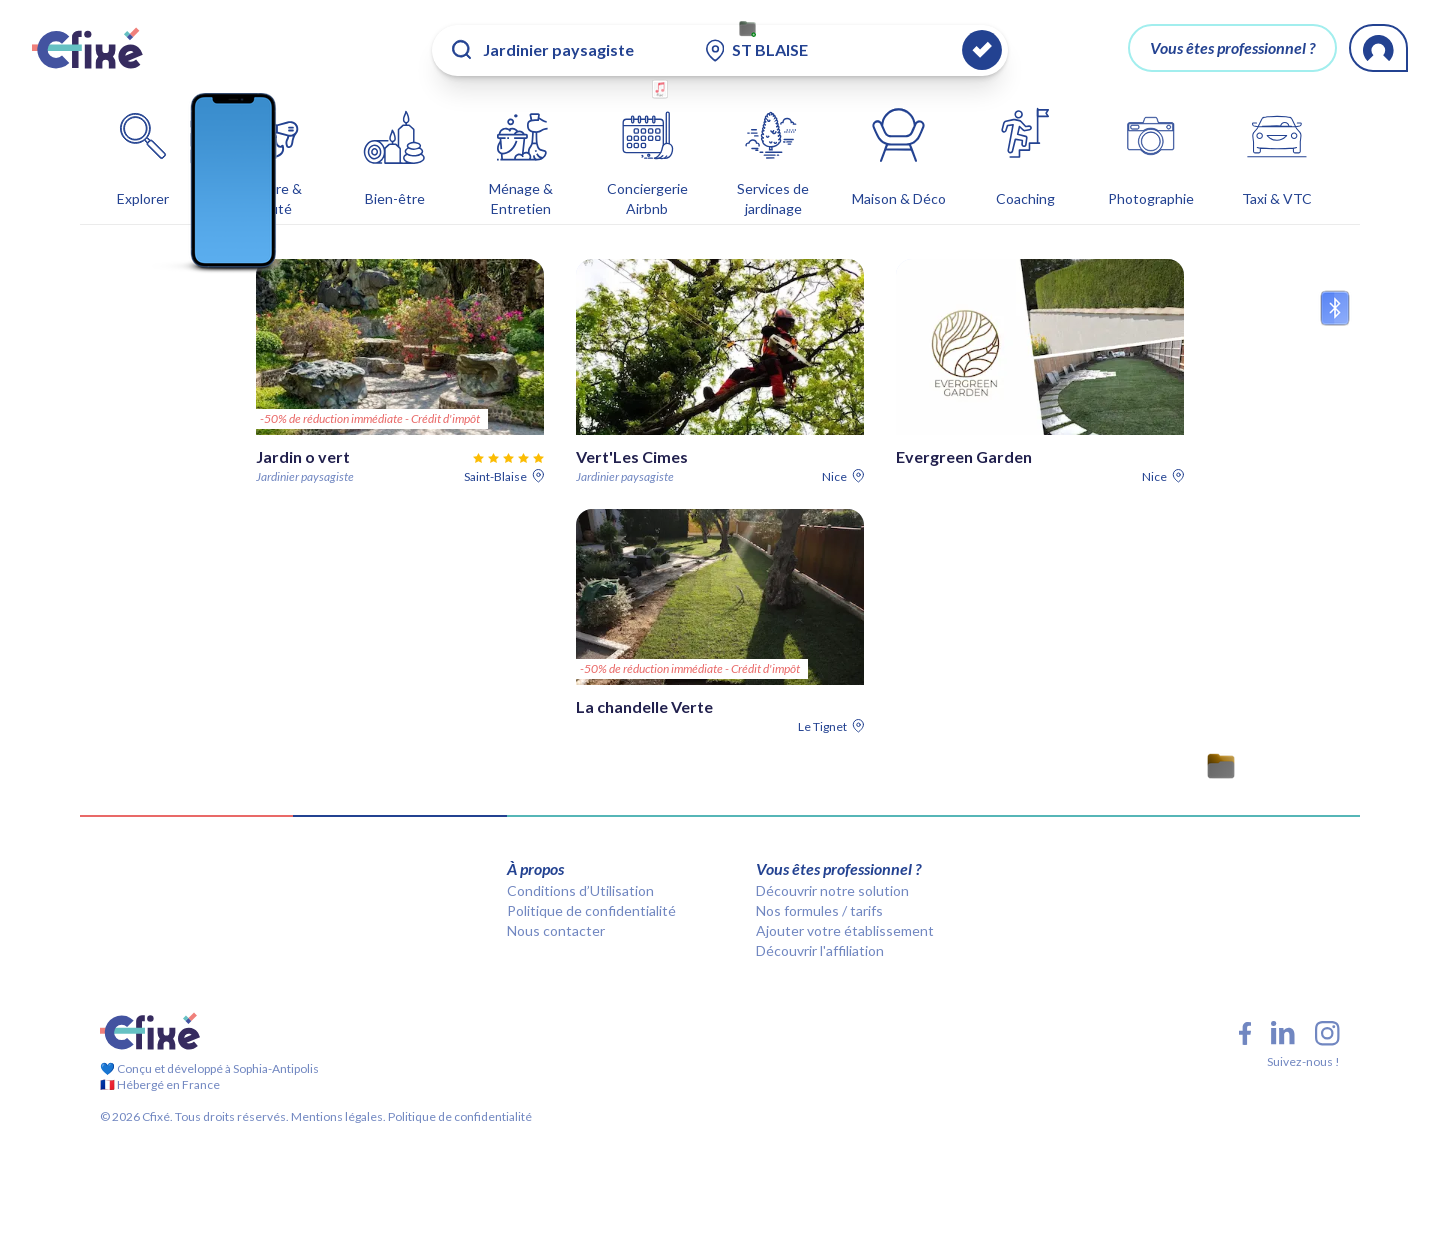  I want to click on create a new folder, so click(747, 28).